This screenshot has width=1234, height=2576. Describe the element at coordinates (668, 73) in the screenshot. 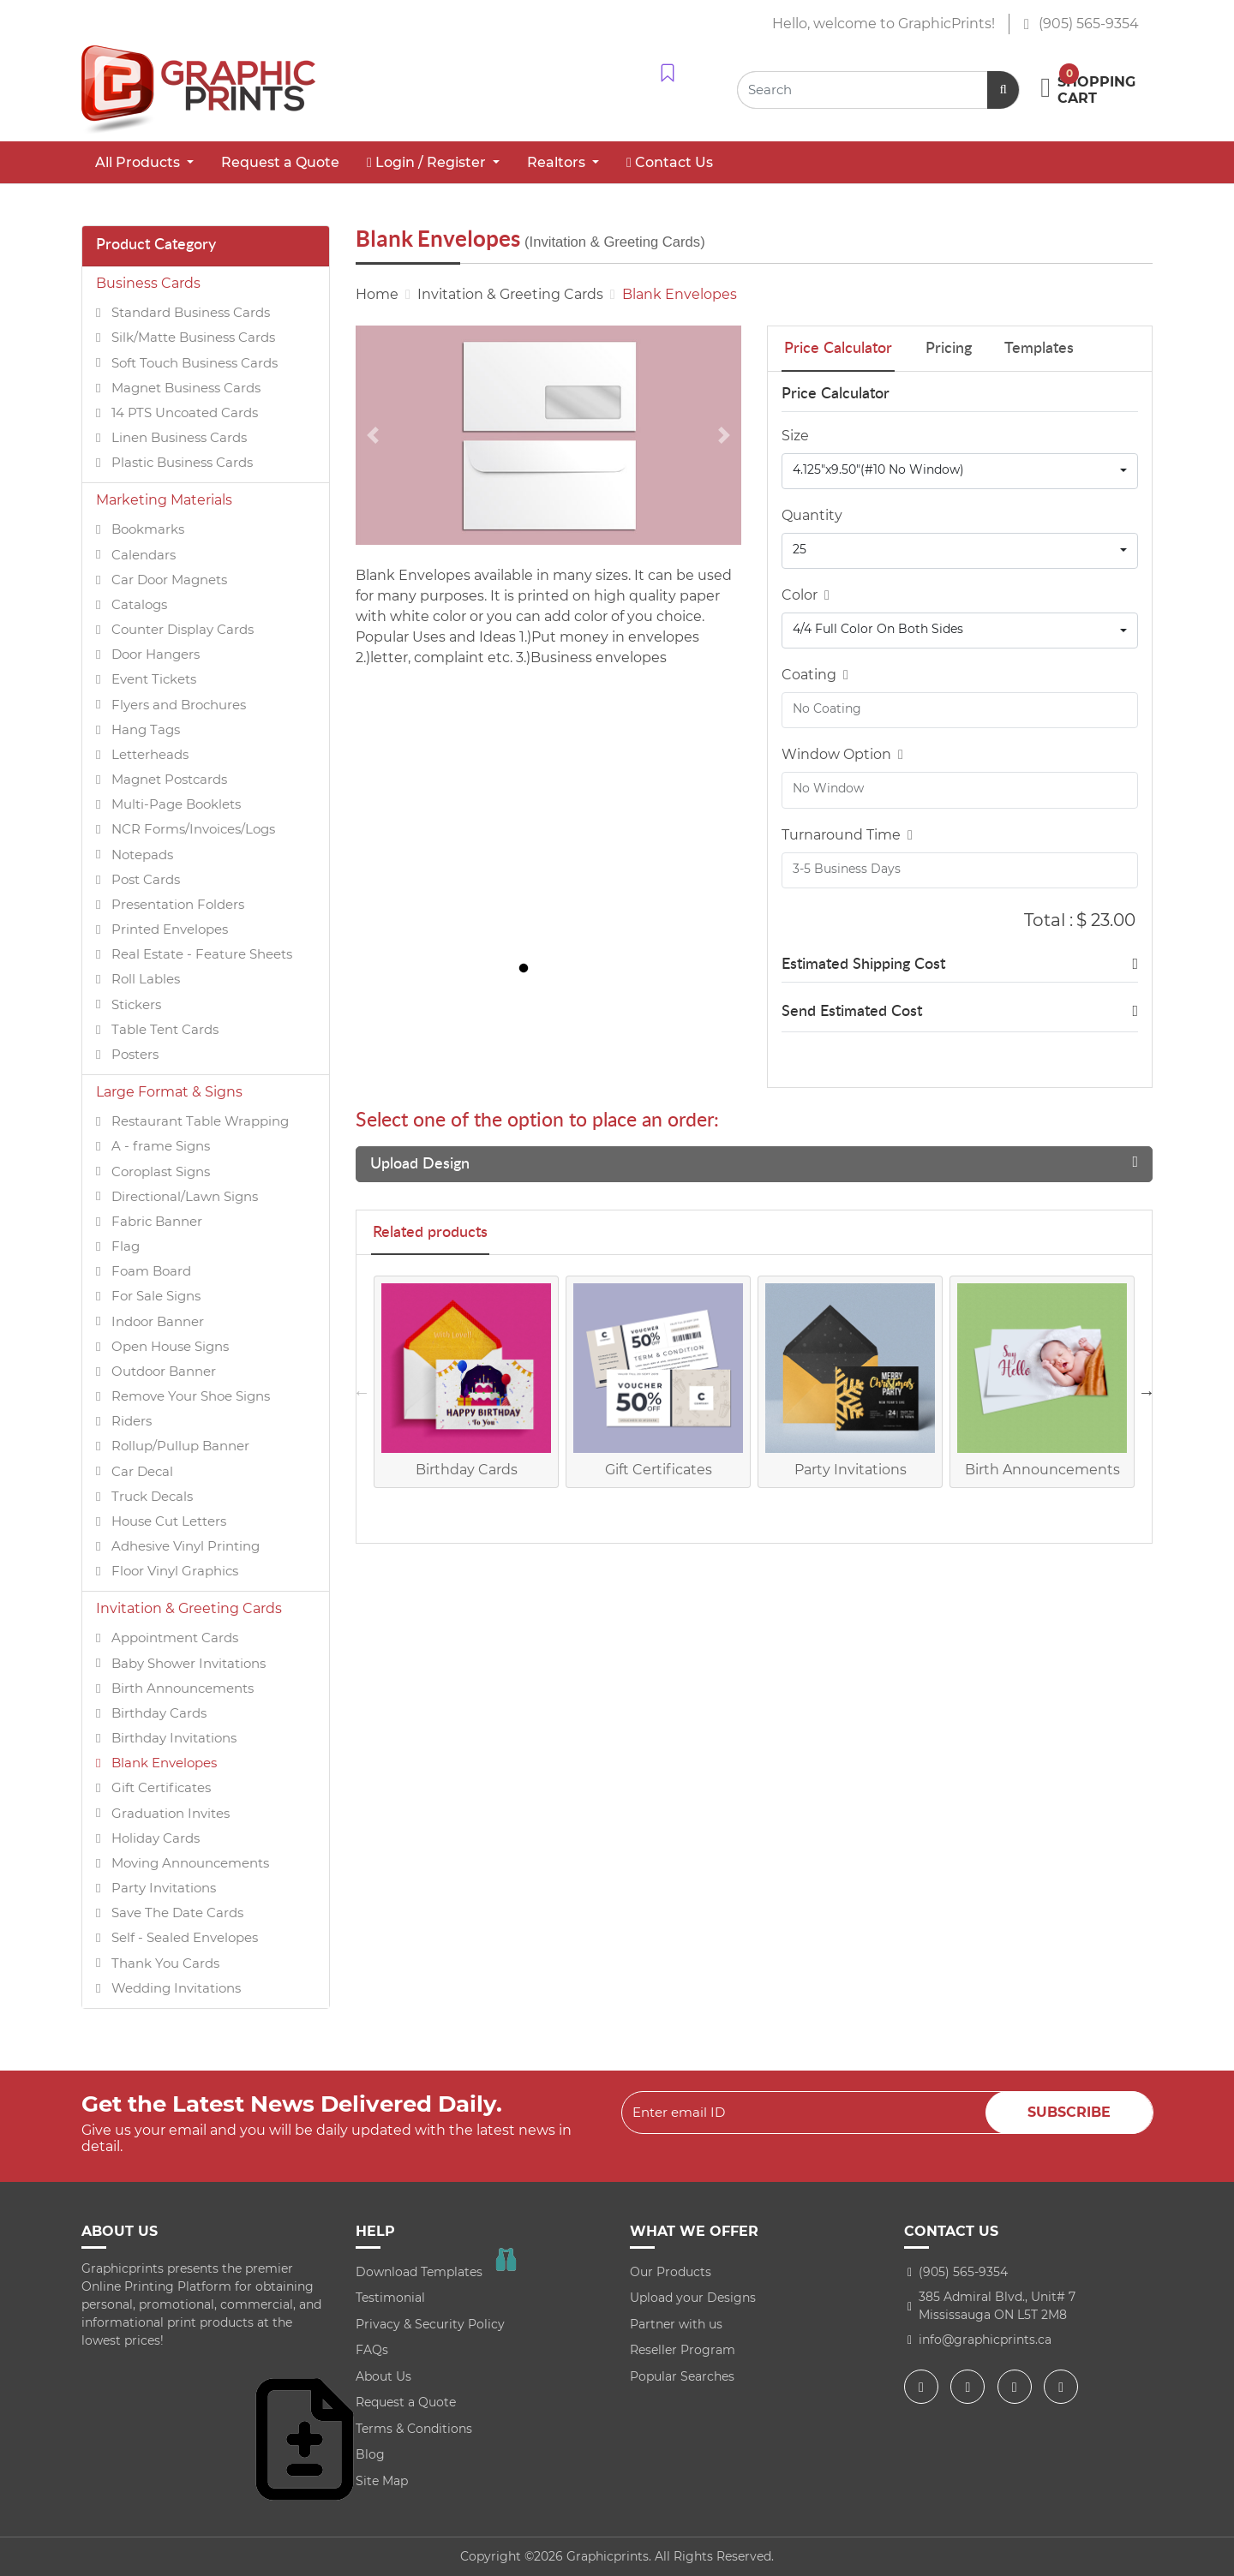

I see `save this item for later` at that location.